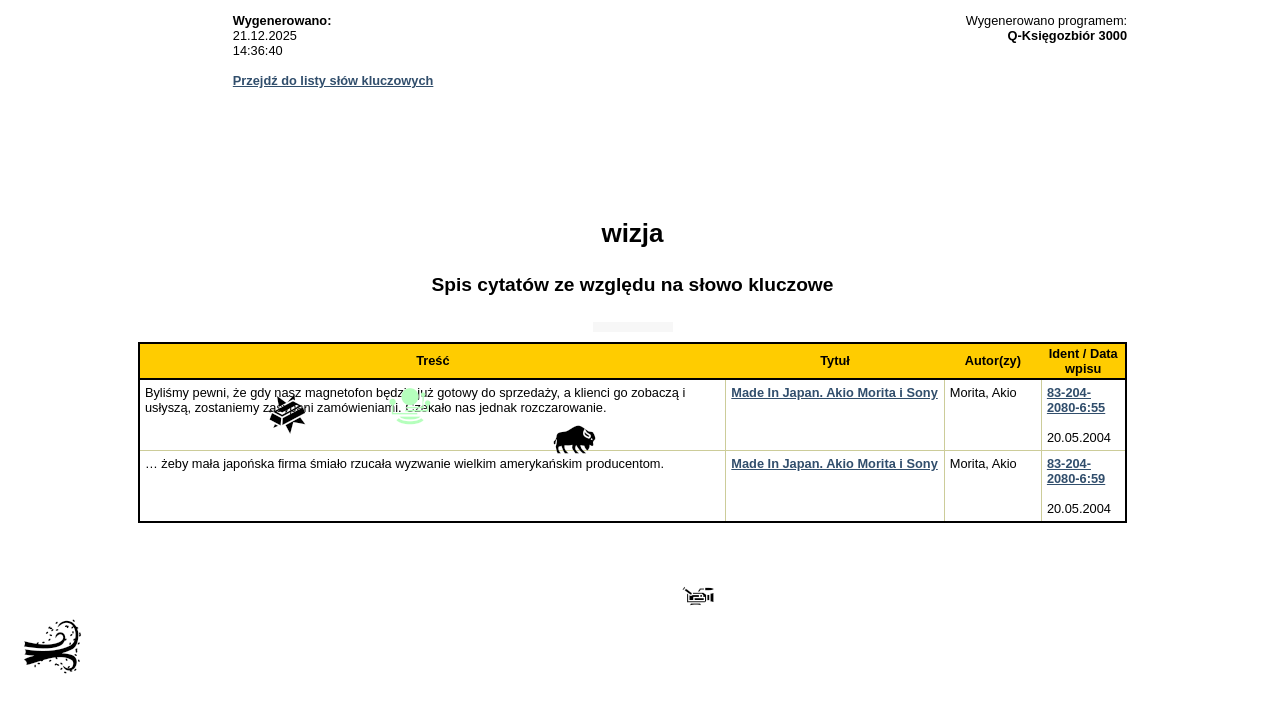  I want to click on wildlife or nature category indicator, so click(574, 439).